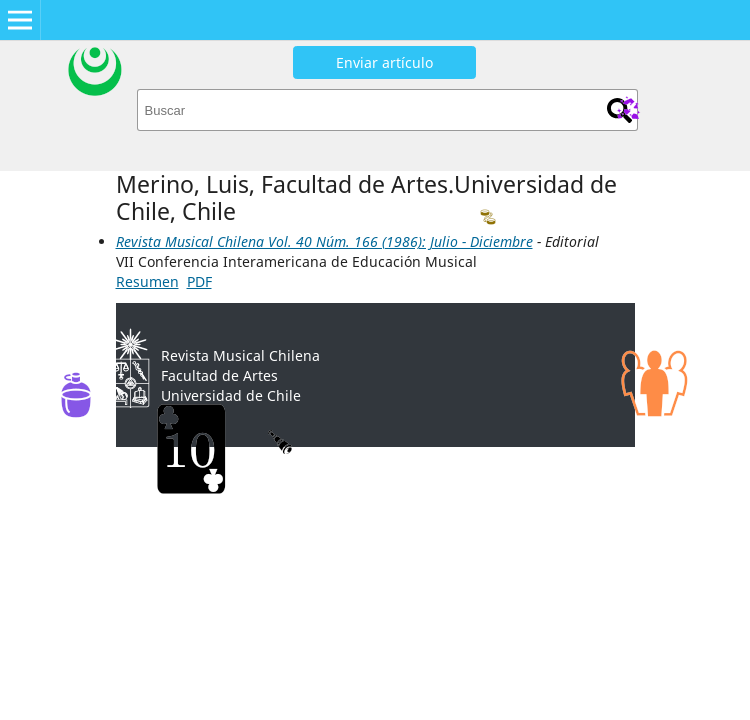  What do you see at coordinates (654, 383) in the screenshot?
I see `switch to multiplayer or team mode` at bounding box center [654, 383].